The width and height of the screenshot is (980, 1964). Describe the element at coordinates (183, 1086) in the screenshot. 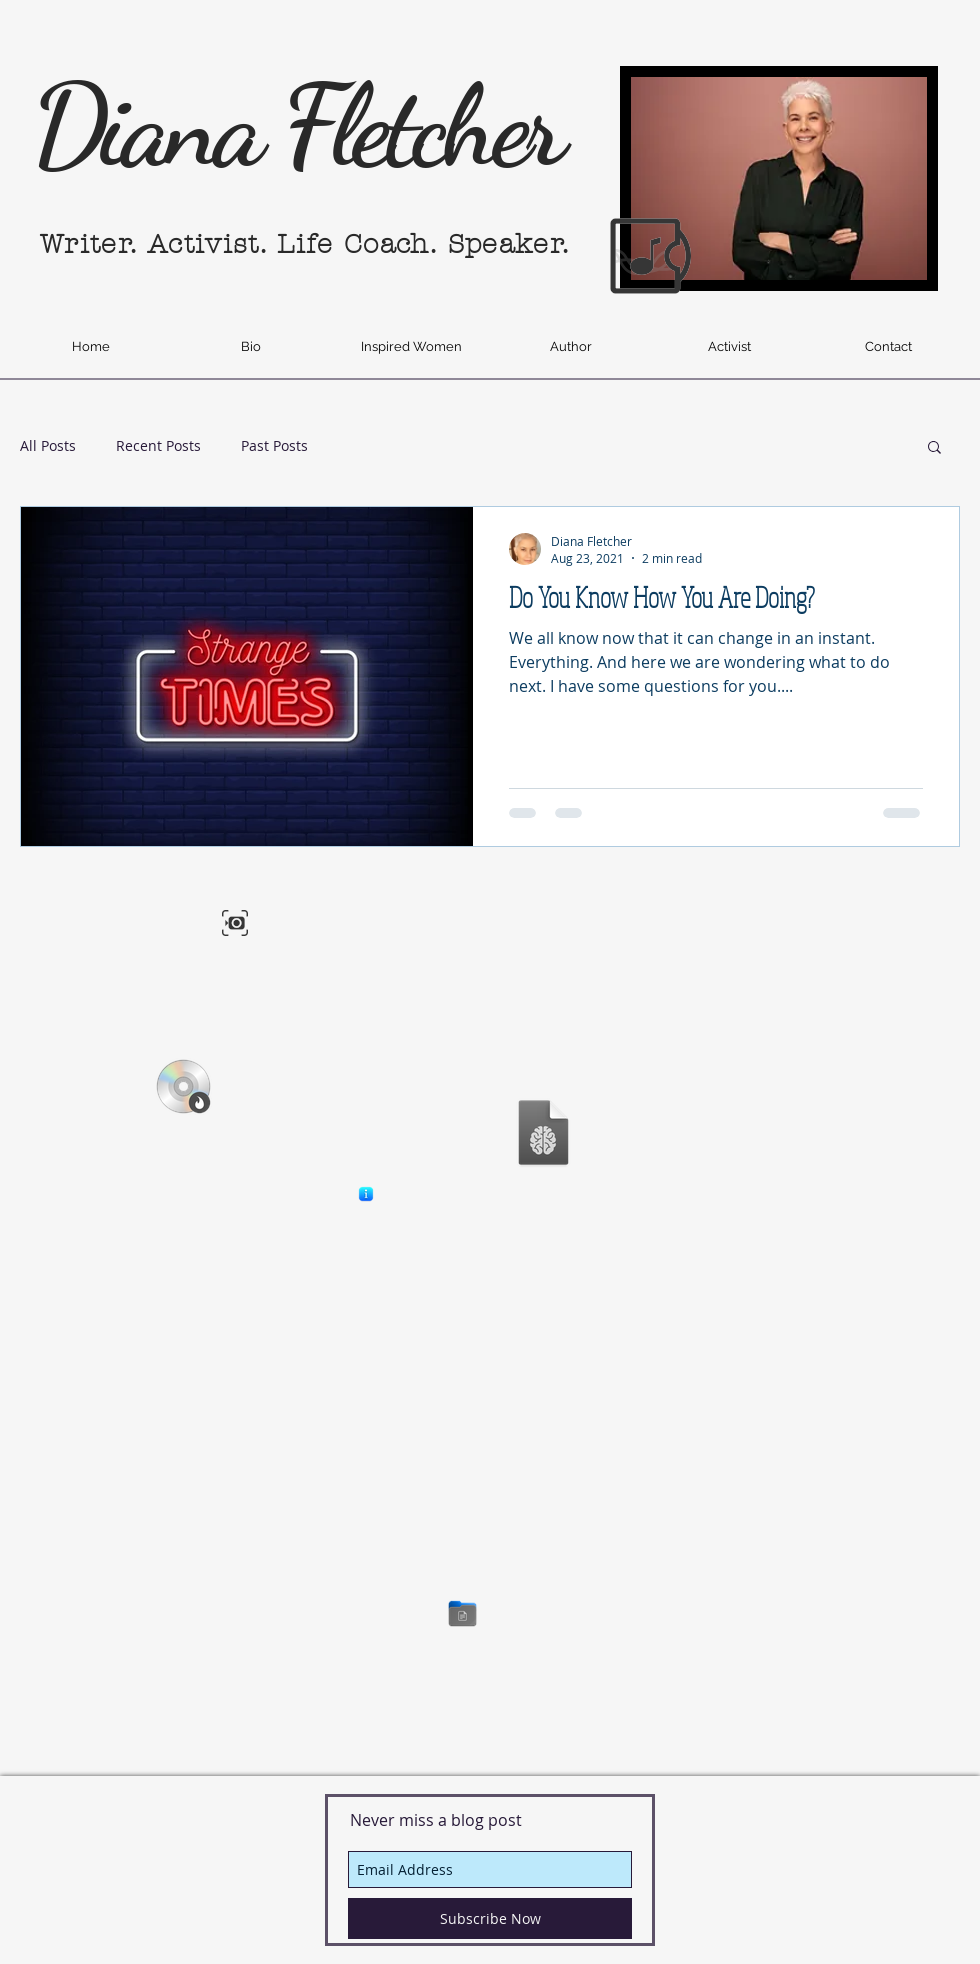

I see `burn files to a CD or DVD` at that location.